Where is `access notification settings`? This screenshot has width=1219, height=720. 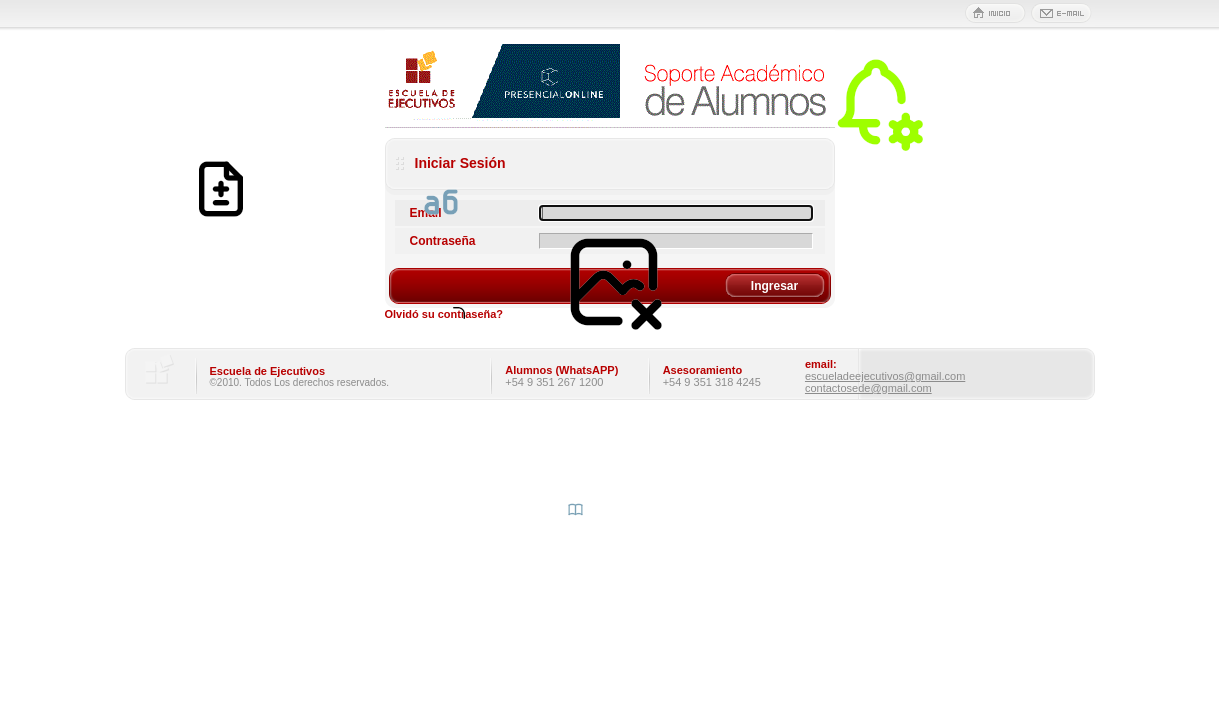 access notification settings is located at coordinates (876, 102).